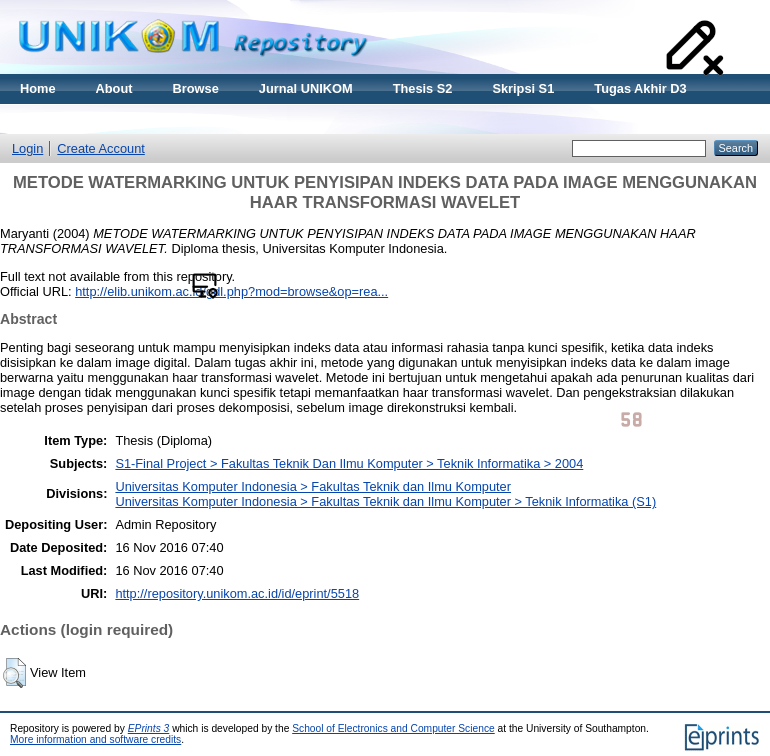 The height and width of the screenshot is (756, 770). What do you see at coordinates (631, 419) in the screenshot?
I see `indicates item number 58 in a list or sequence` at bounding box center [631, 419].